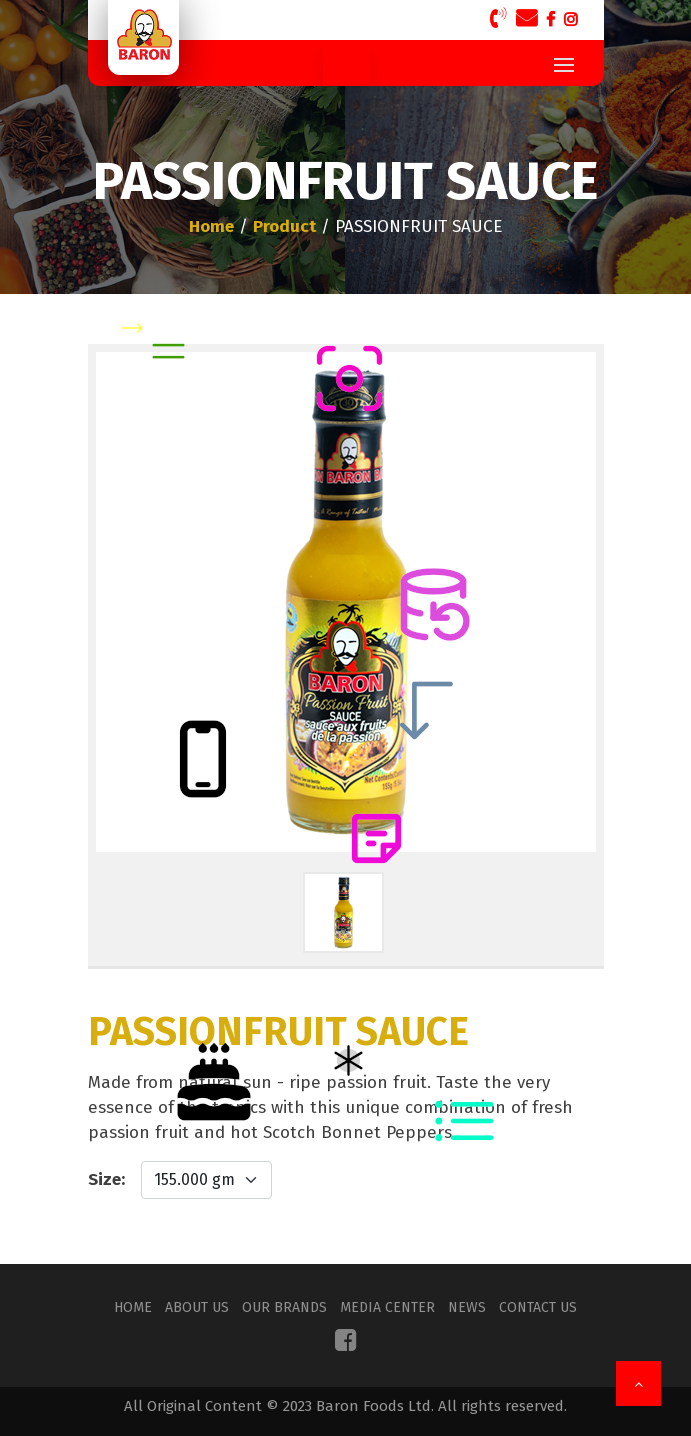 The image size is (691, 1436). What do you see at coordinates (203, 759) in the screenshot?
I see `access mobile device settings` at bounding box center [203, 759].